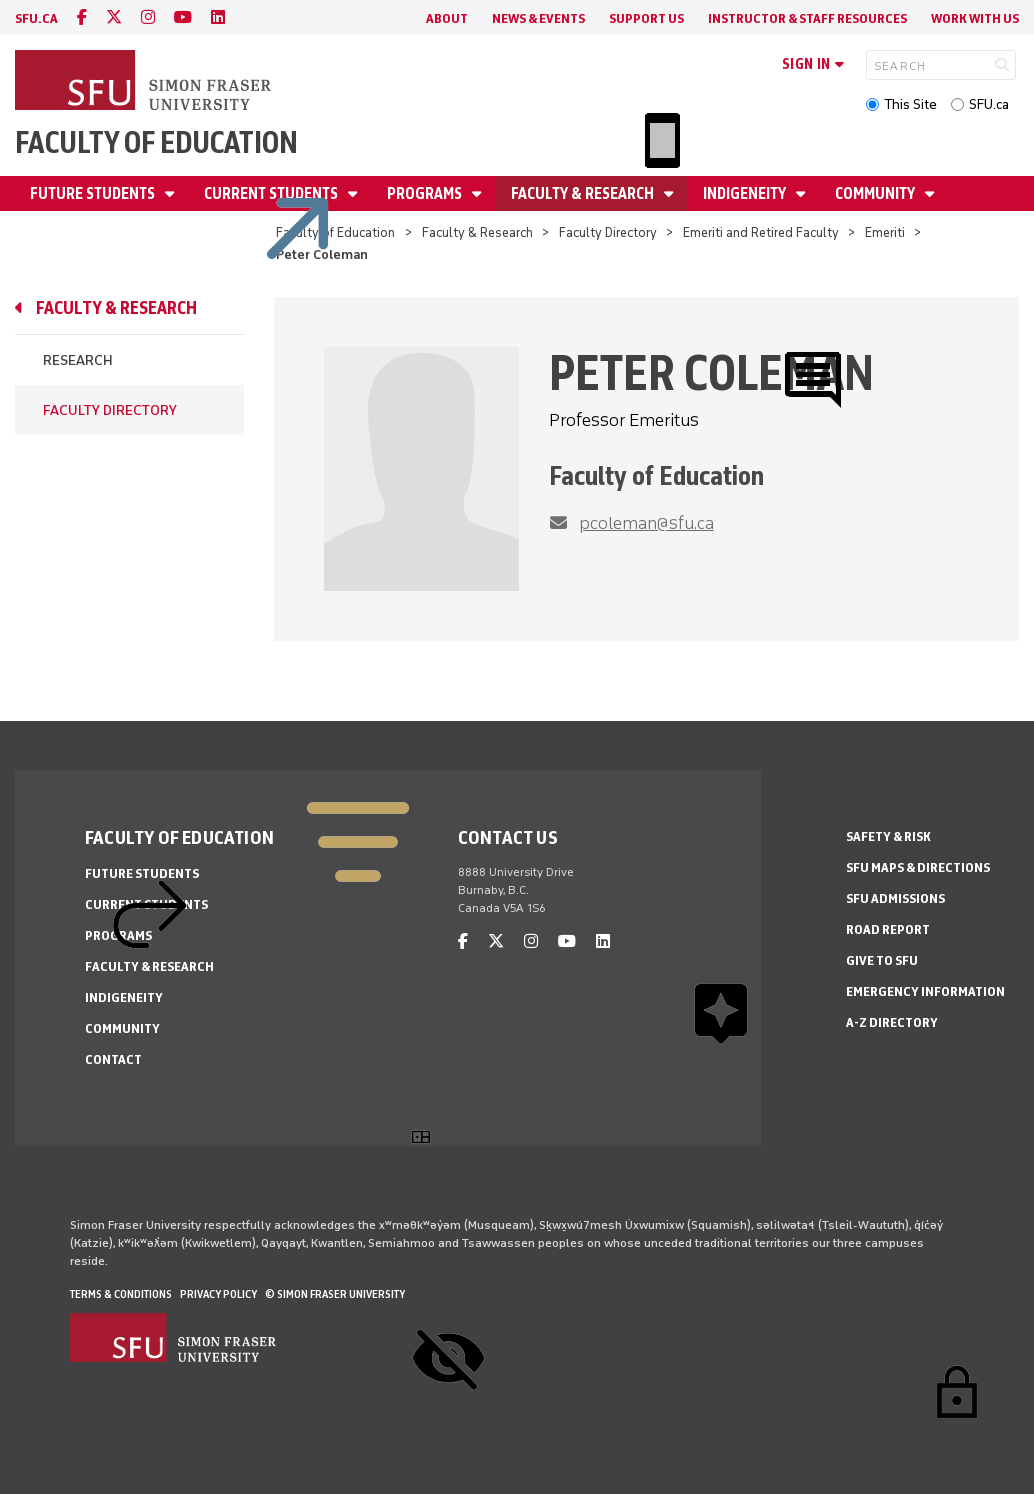 This screenshot has height=1494, width=1034. What do you see at coordinates (662, 140) in the screenshot?
I see `set this device as your primary phone` at bounding box center [662, 140].